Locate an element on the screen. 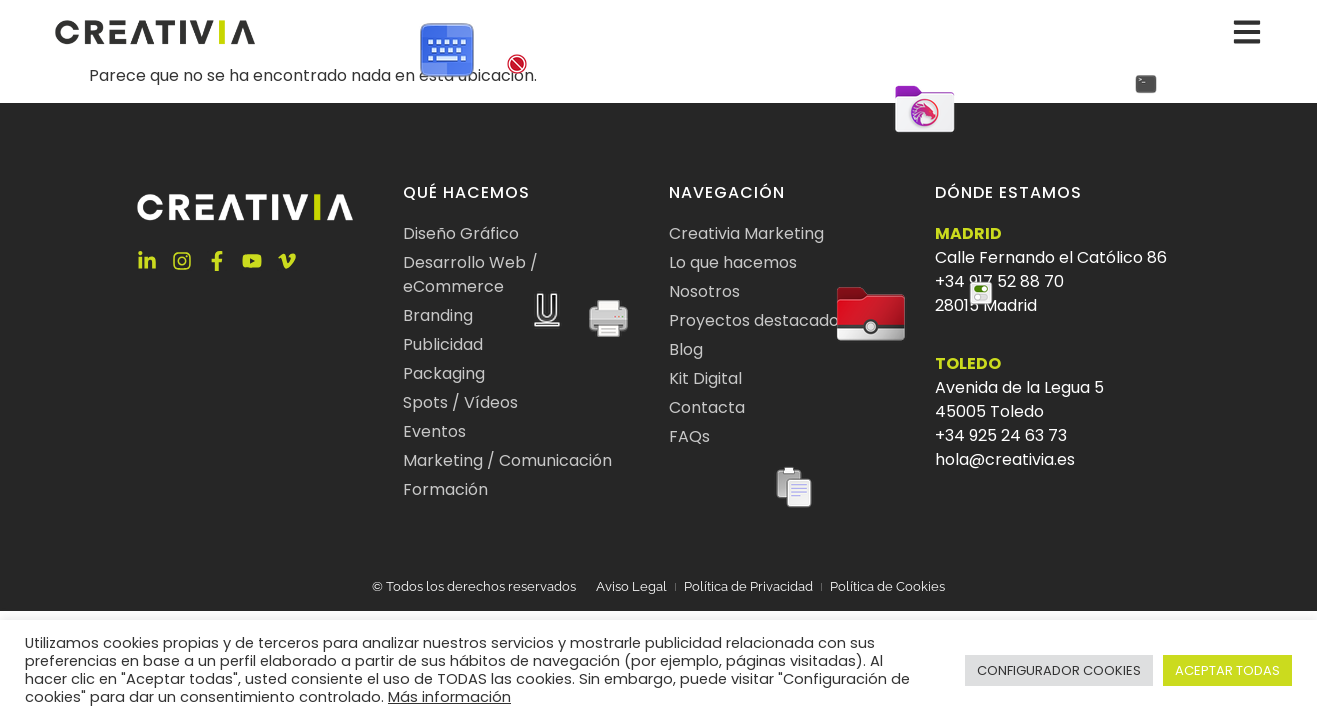  open pokémon-themed folder is located at coordinates (870, 315).